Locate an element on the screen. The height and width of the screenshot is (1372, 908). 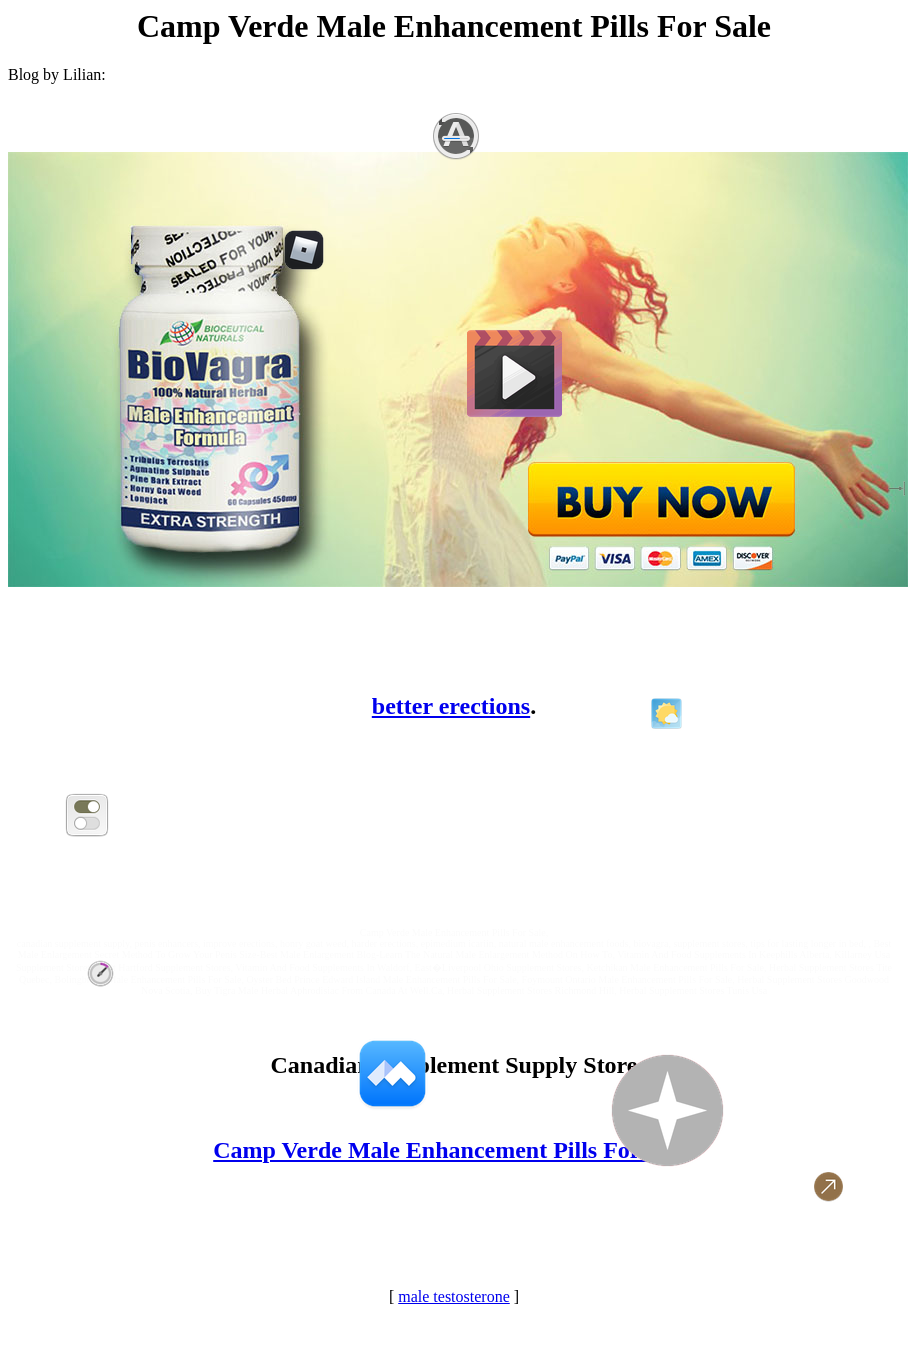
jump to the last item in a list is located at coordinates (896, 488).